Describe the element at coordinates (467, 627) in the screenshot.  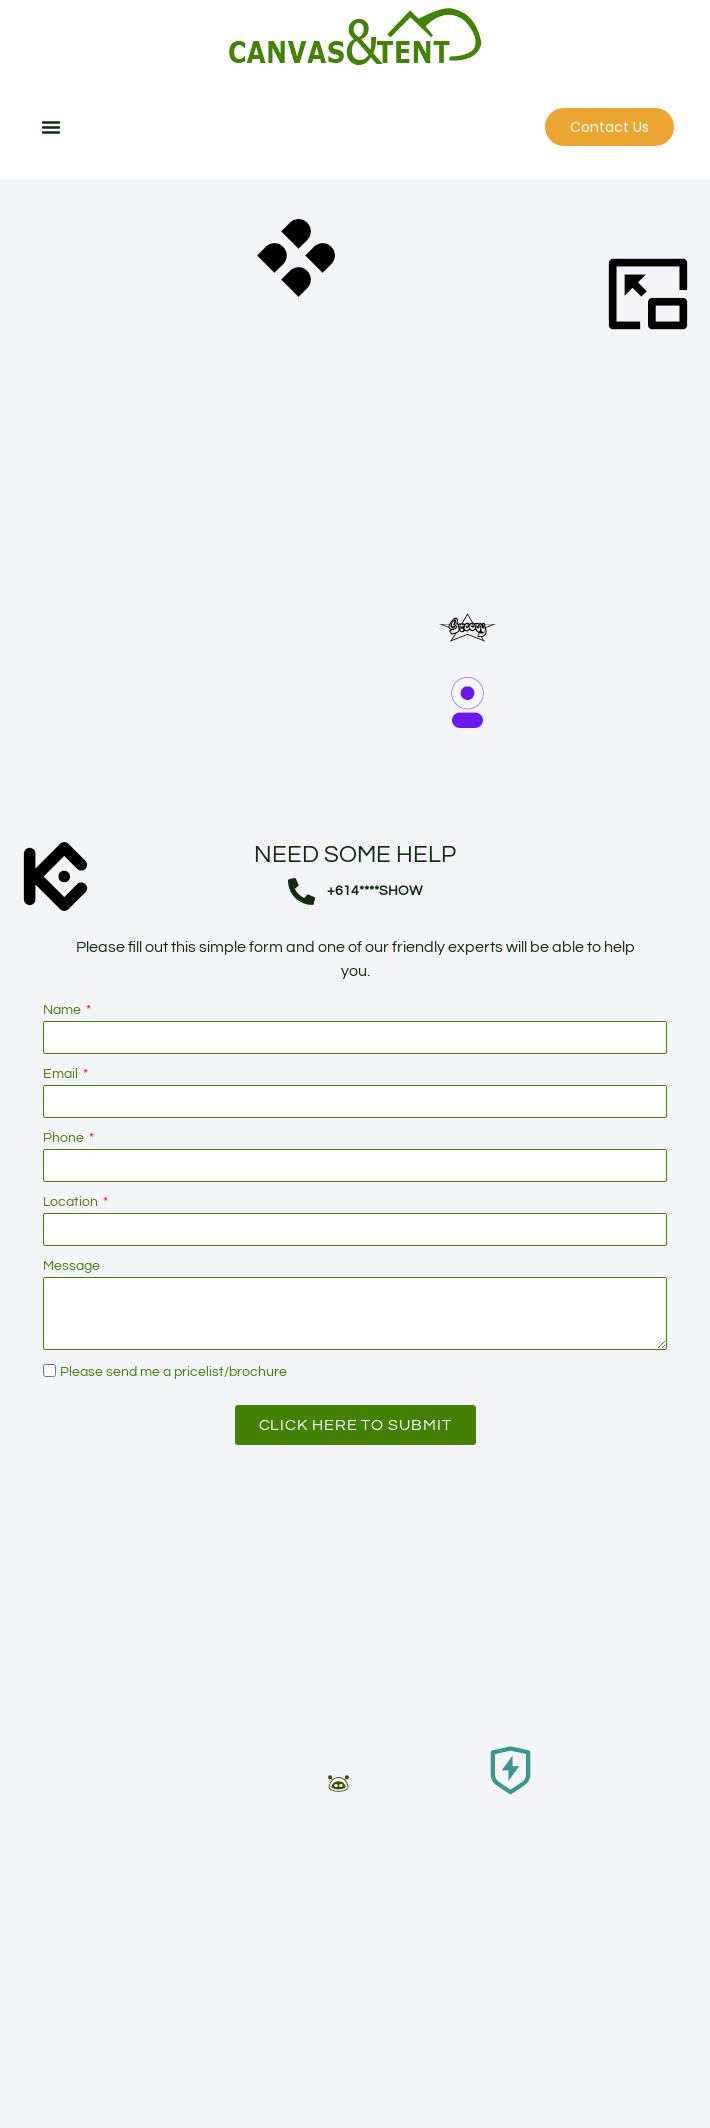
I see `apache groovy programming language logo` at that location.